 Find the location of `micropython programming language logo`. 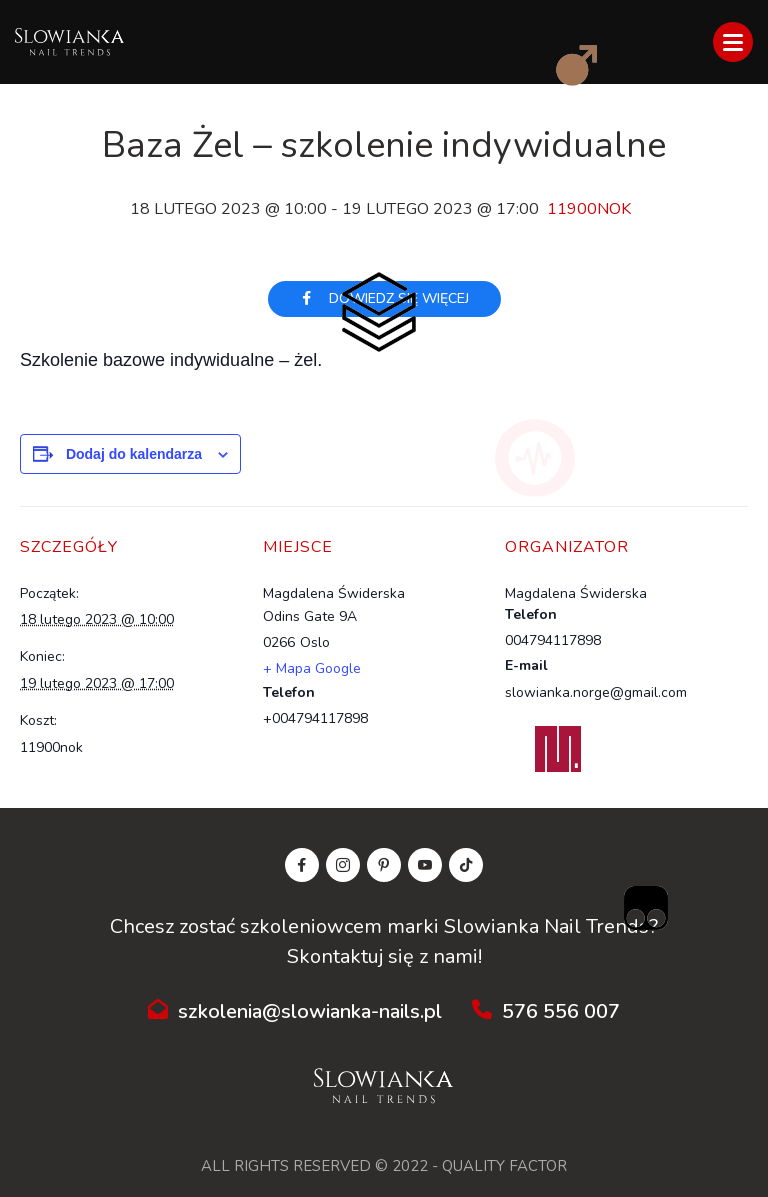

micropython programming language logo is located at coordinates (558, 749).